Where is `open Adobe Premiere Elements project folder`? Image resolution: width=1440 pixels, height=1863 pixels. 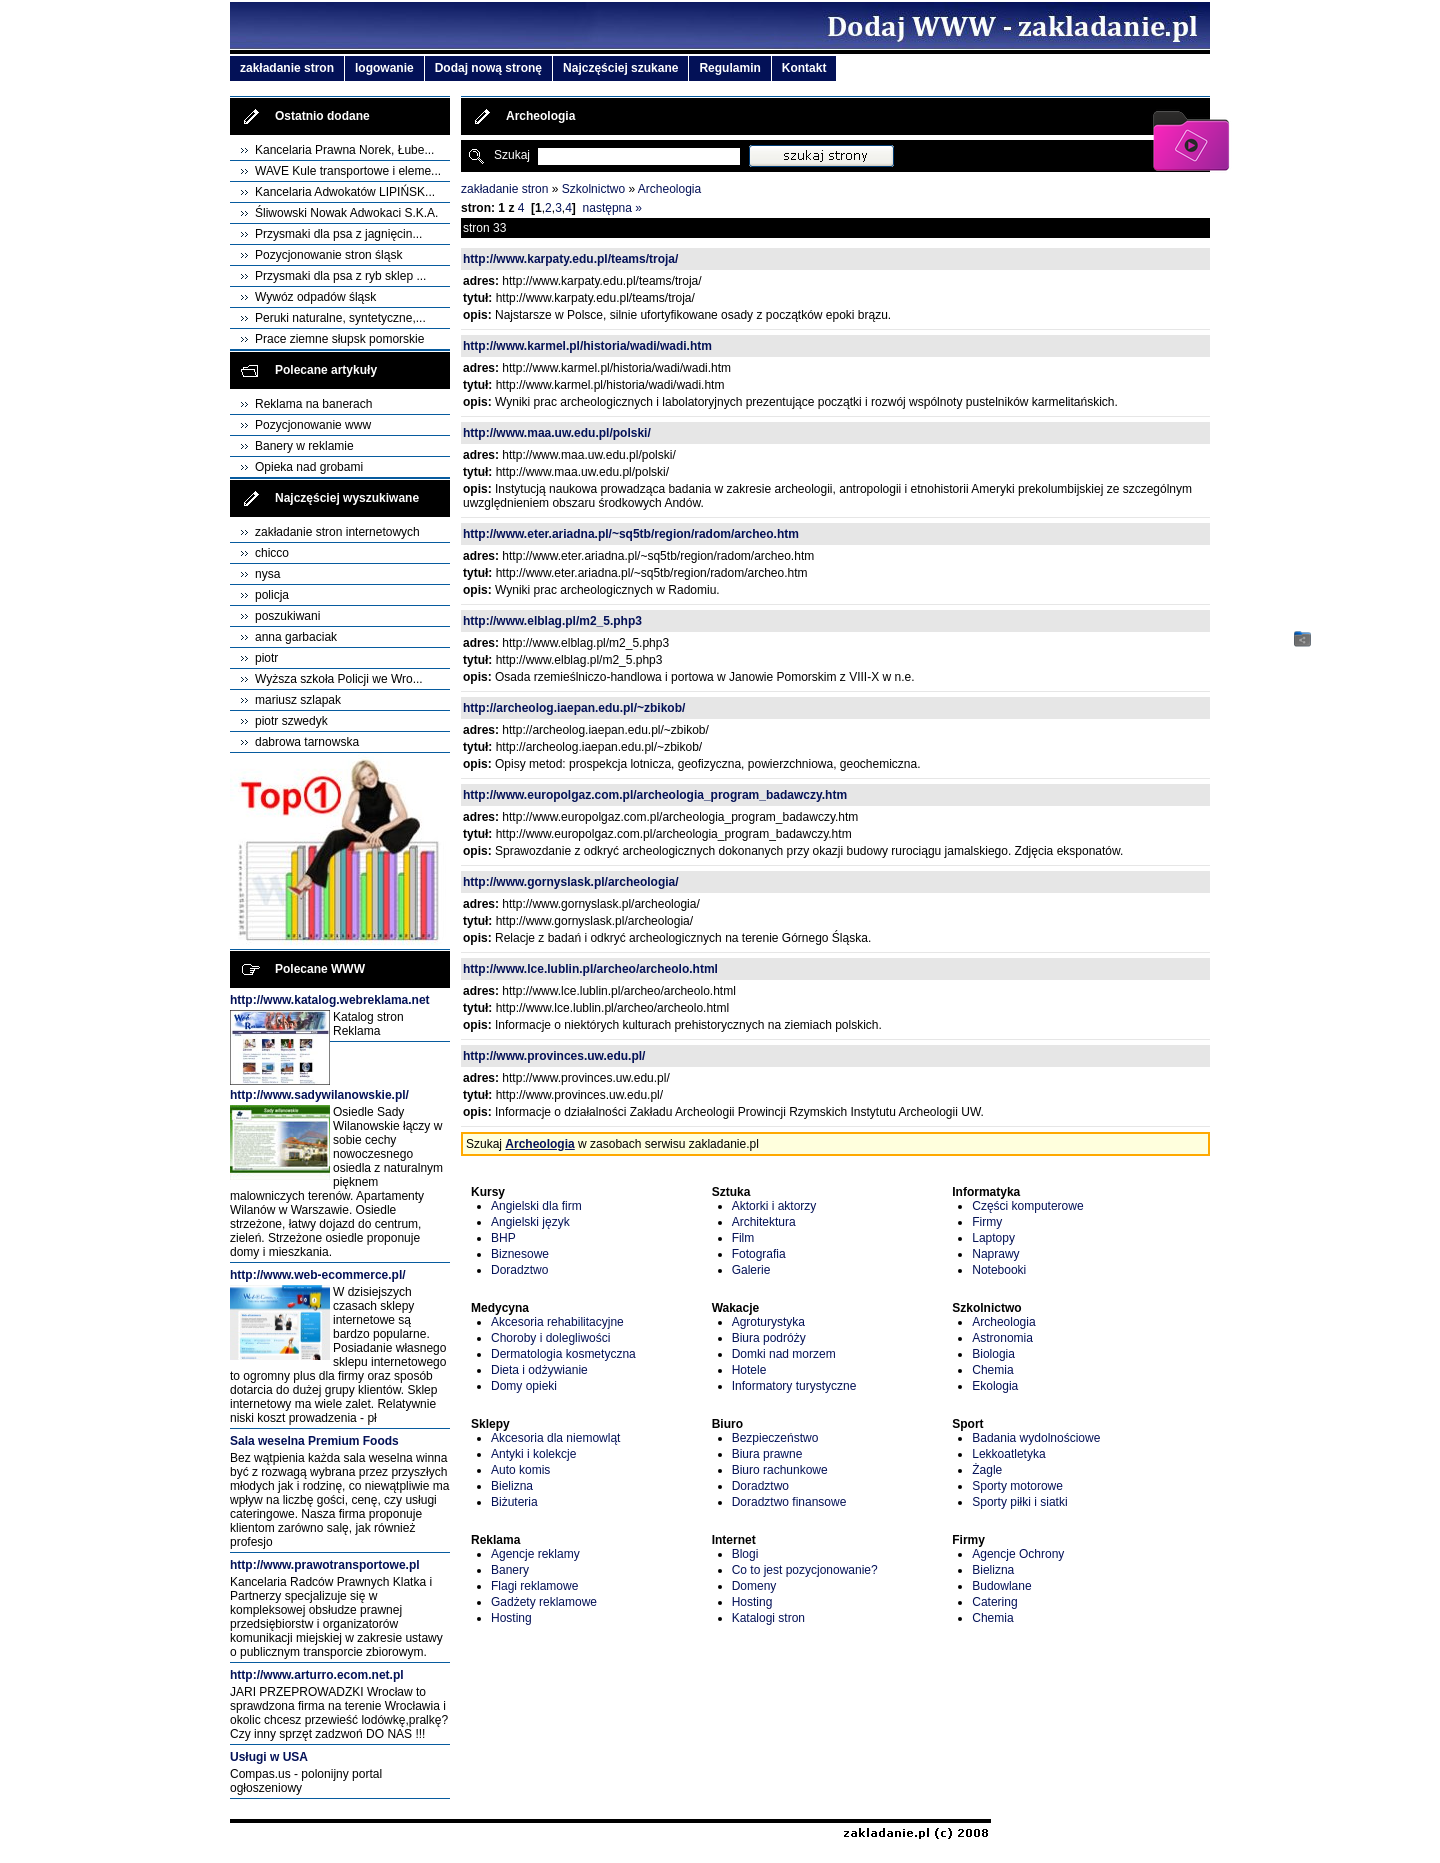 open Adobe Premiere Elements project folder is located at coordinates (1191, 143).